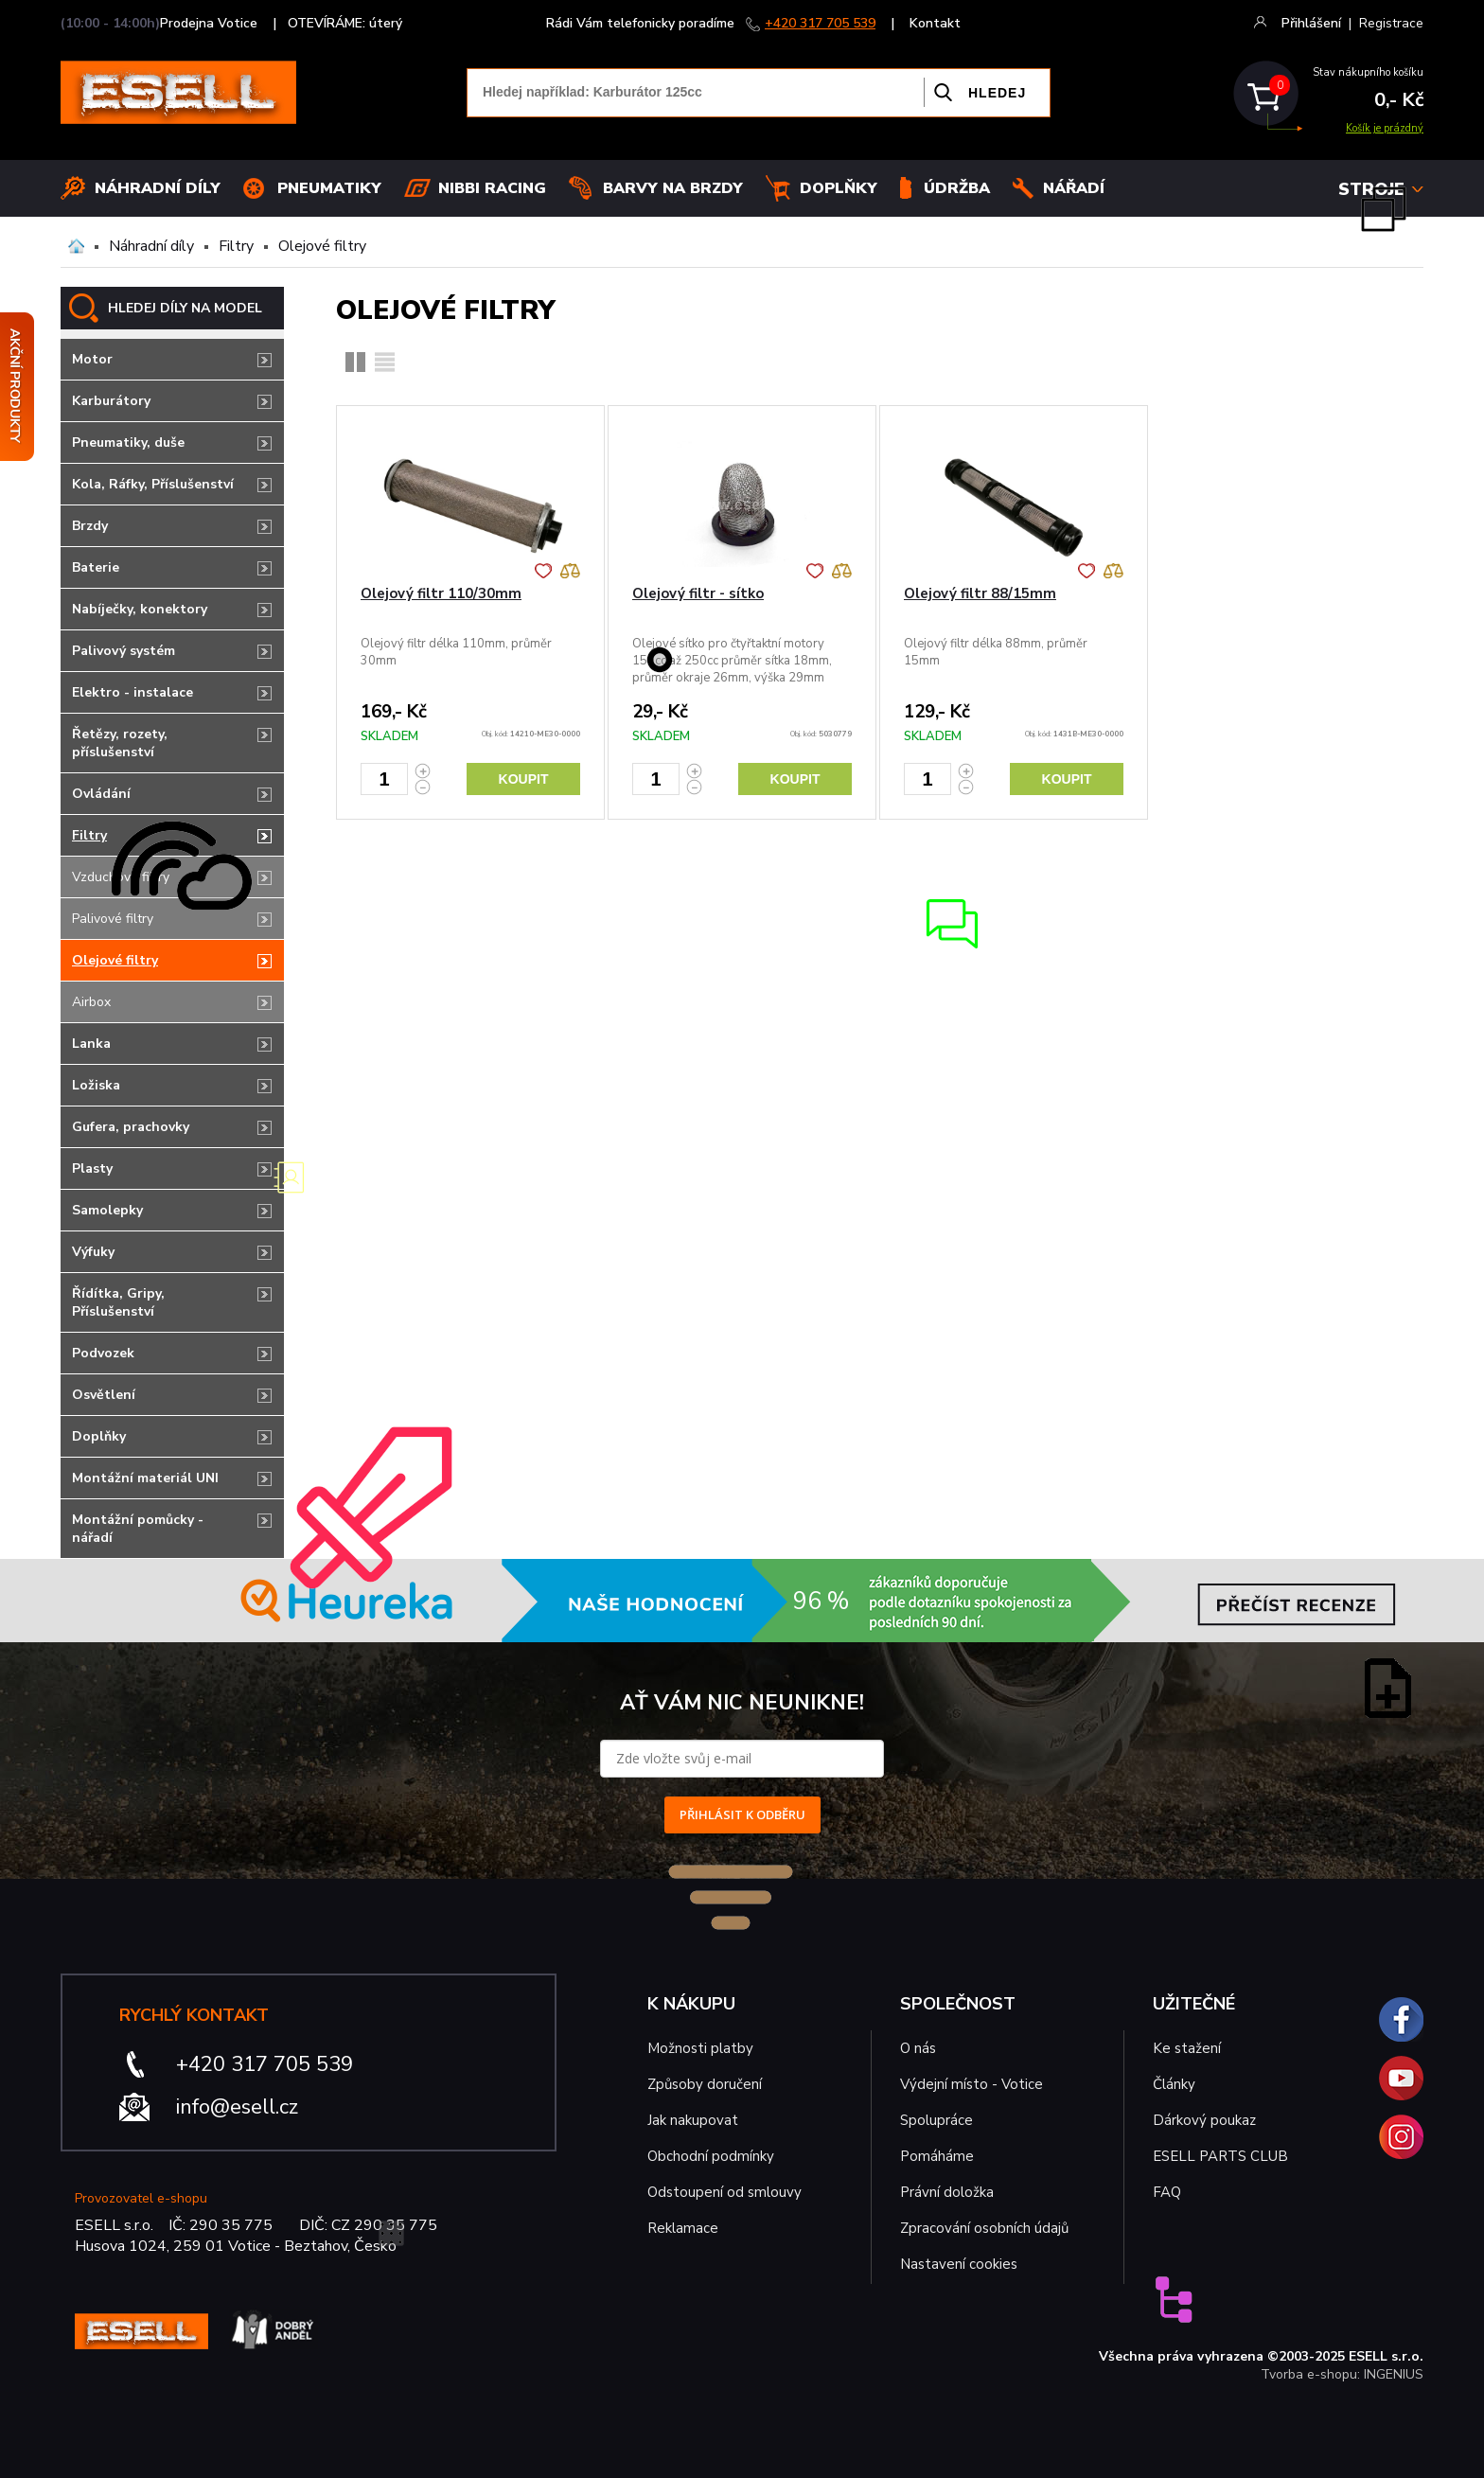 This screenshot has height=2478, width=1484. I want to click on access combat or battle features, so click(374, 1504).